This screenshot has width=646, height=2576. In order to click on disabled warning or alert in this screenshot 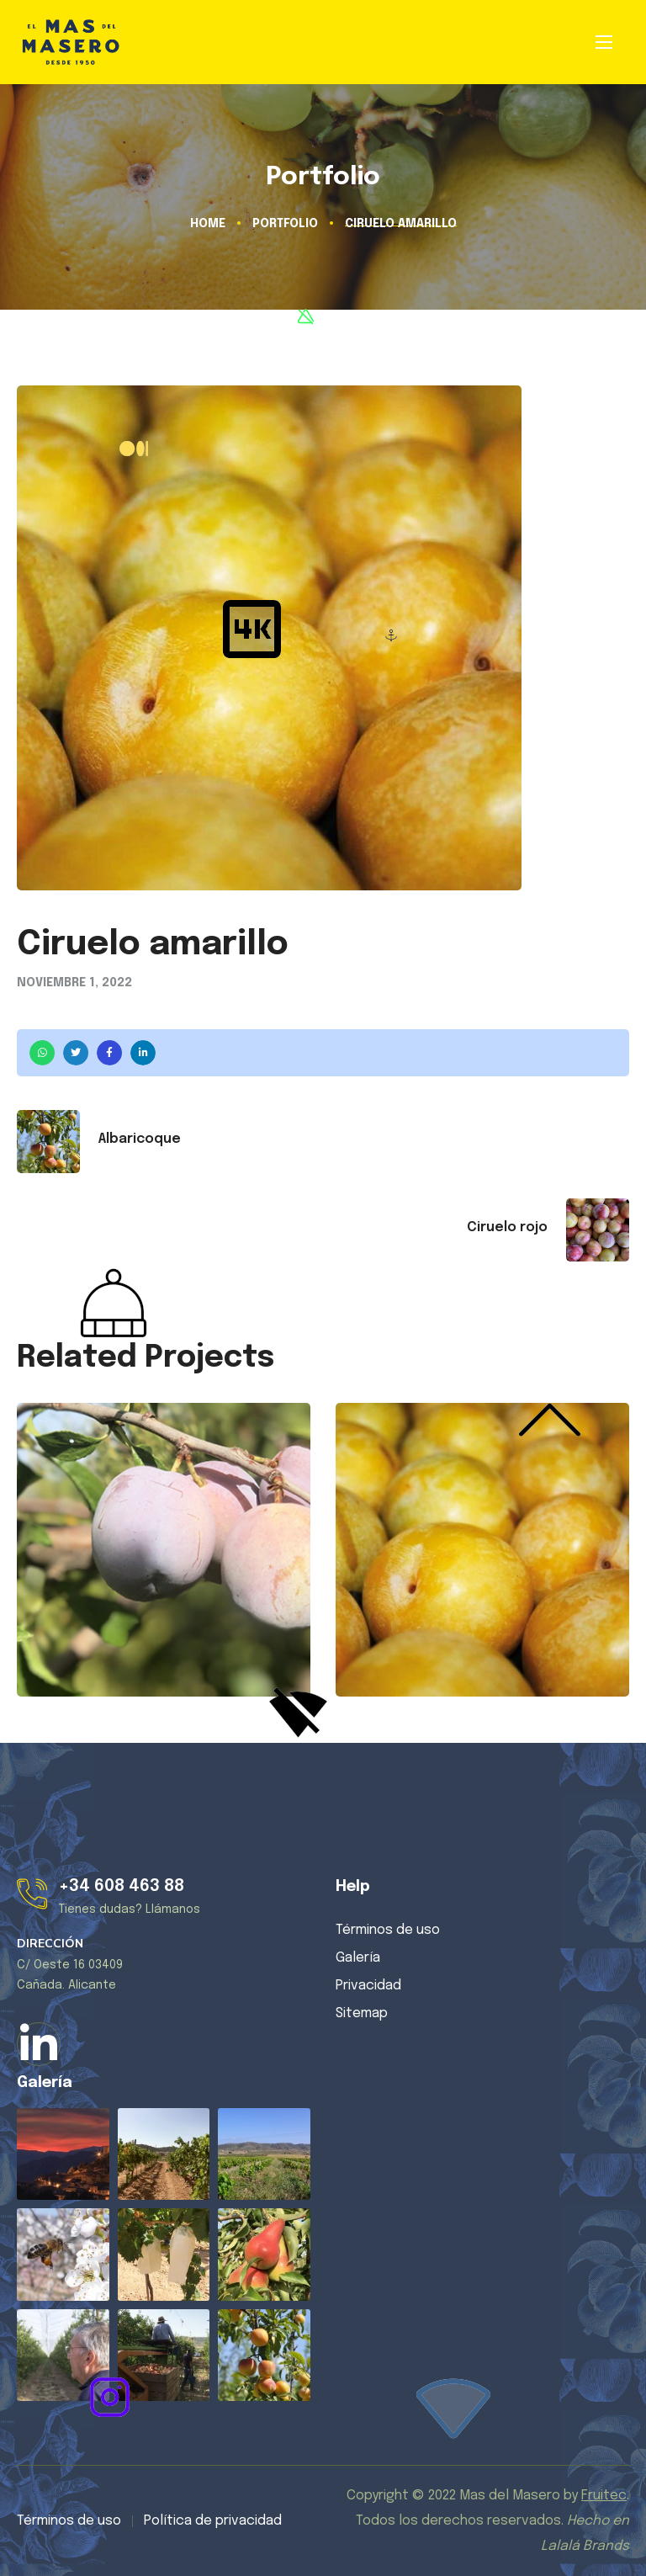, I will do `click(305, 316)`.